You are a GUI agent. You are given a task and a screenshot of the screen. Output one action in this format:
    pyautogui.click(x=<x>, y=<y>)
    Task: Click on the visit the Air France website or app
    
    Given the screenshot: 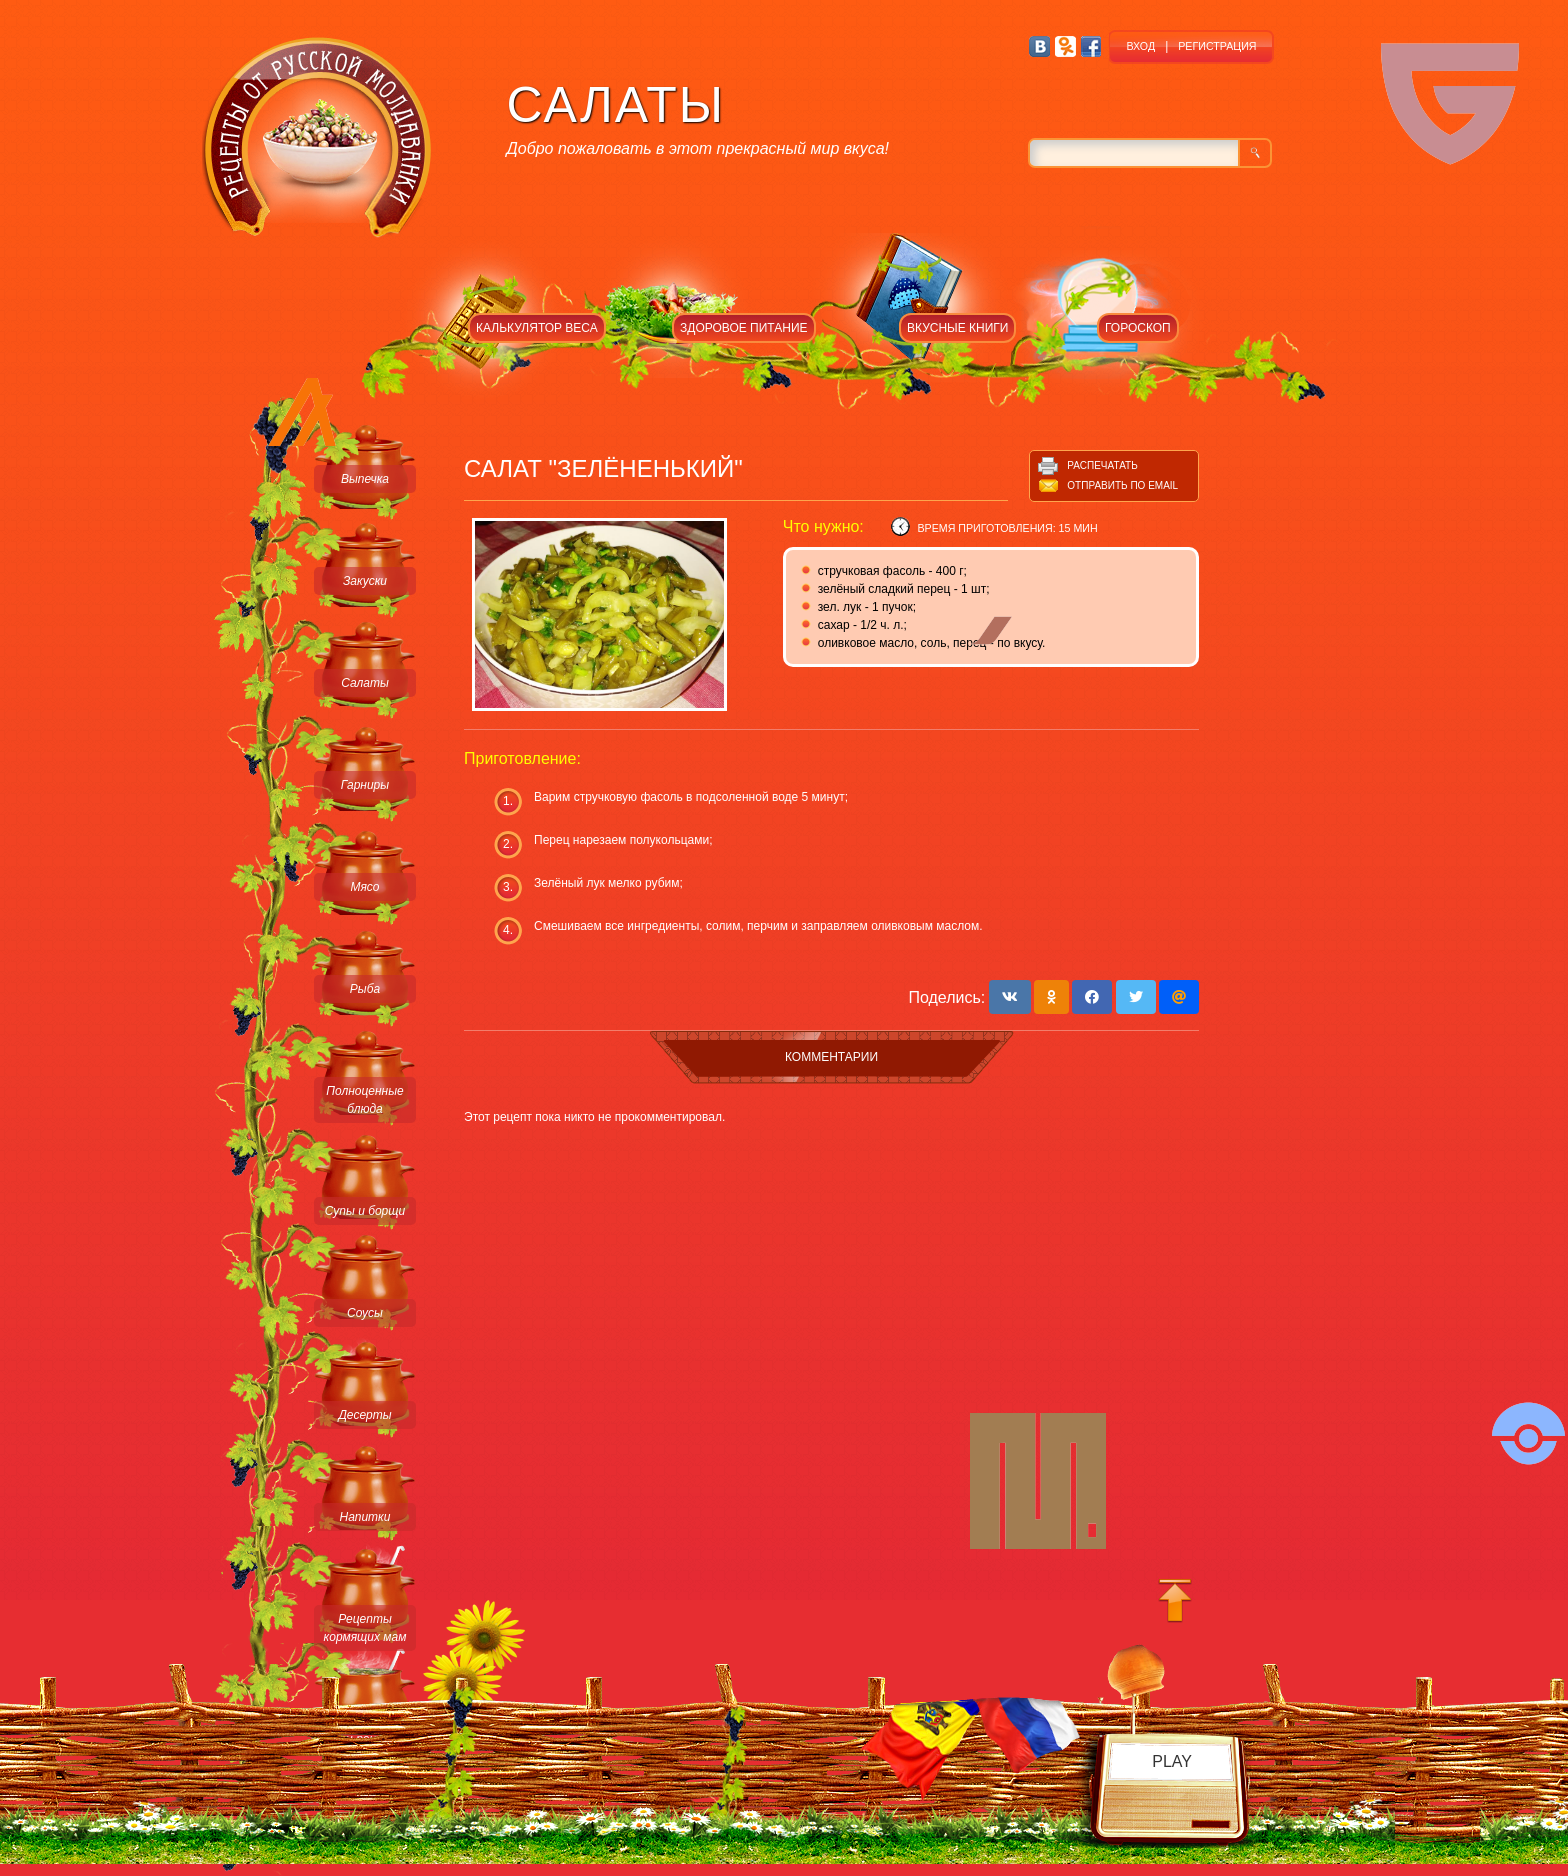 What is the action you would take?
    pyautogui.click(x=991, y=630)
    